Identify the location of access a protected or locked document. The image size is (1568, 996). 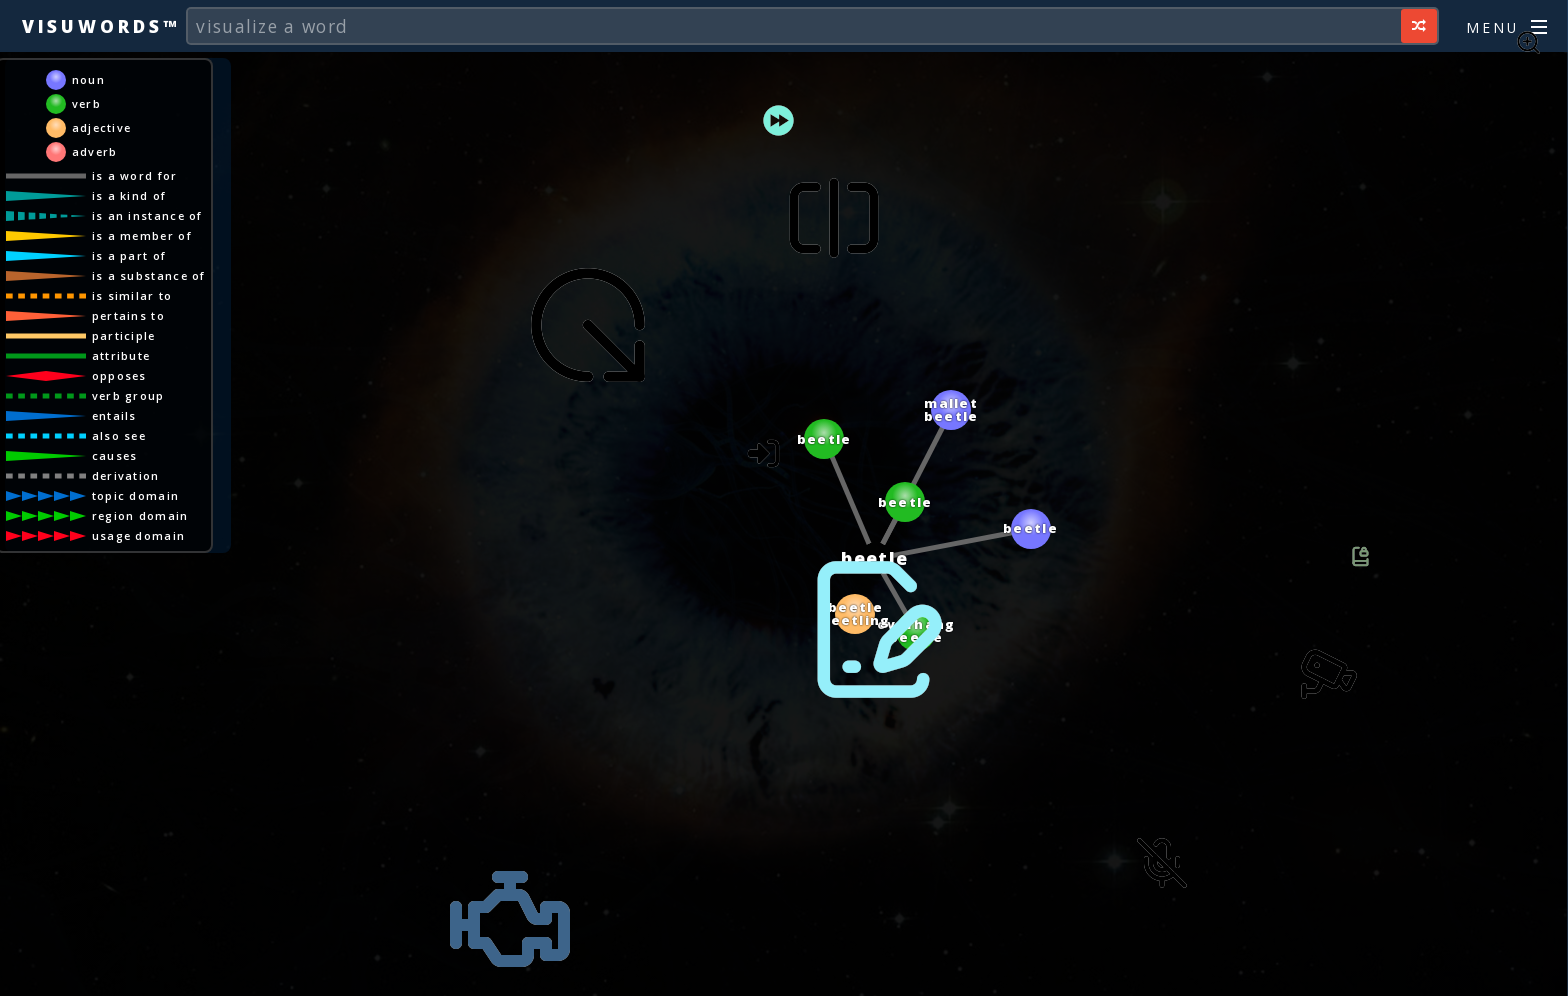
(1360, 556).